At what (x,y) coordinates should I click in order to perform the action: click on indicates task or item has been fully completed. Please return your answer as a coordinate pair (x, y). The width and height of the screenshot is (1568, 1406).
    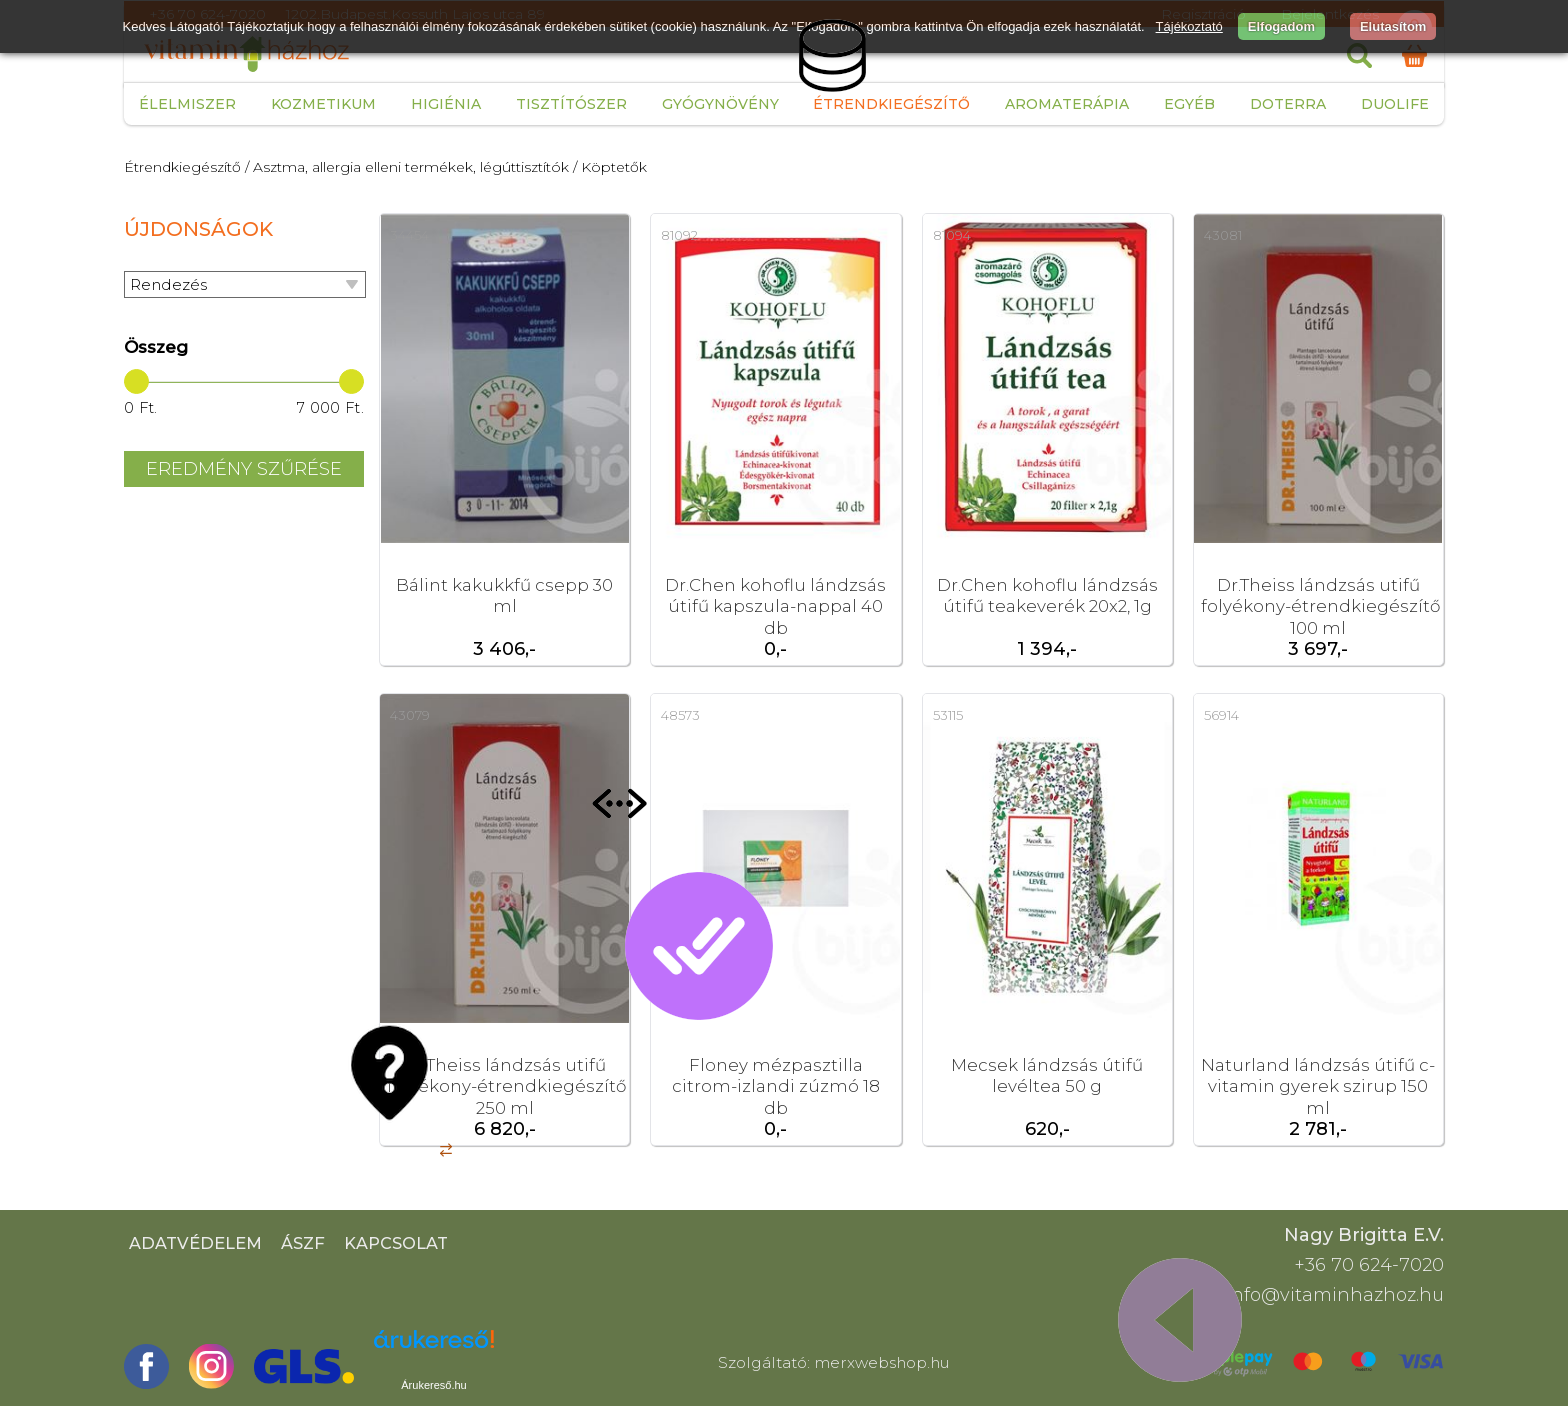
    Looking at the image, I should click on (699, 946).